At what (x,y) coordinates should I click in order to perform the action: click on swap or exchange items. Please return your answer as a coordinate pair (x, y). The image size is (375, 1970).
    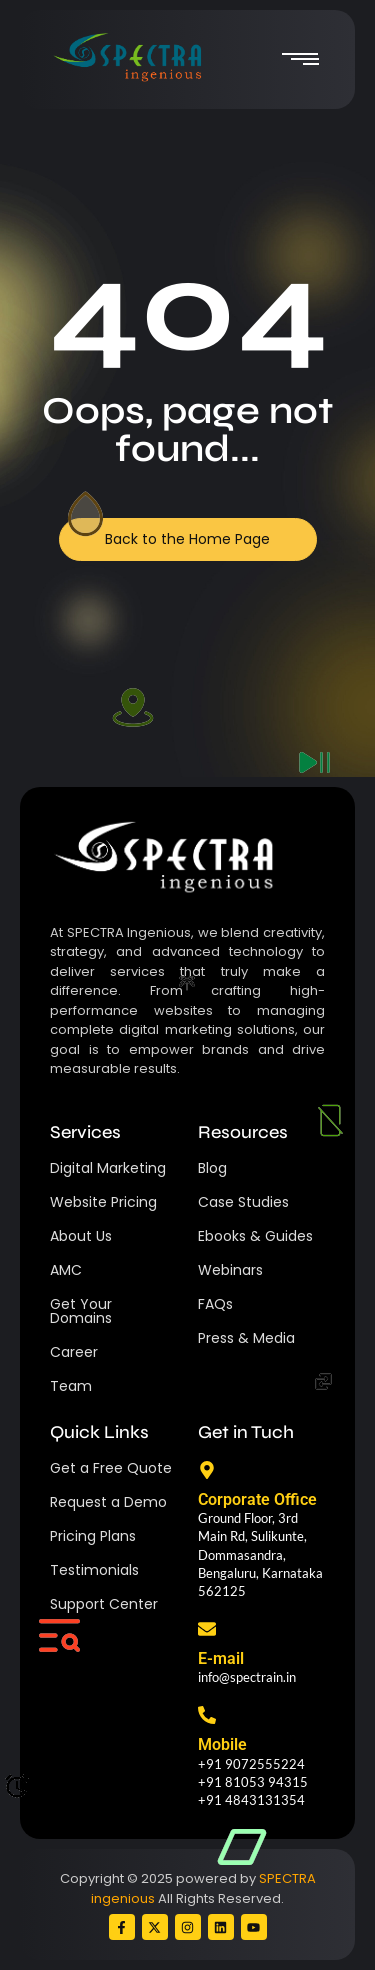
    Looking at the image, I should click on (323, 1381).